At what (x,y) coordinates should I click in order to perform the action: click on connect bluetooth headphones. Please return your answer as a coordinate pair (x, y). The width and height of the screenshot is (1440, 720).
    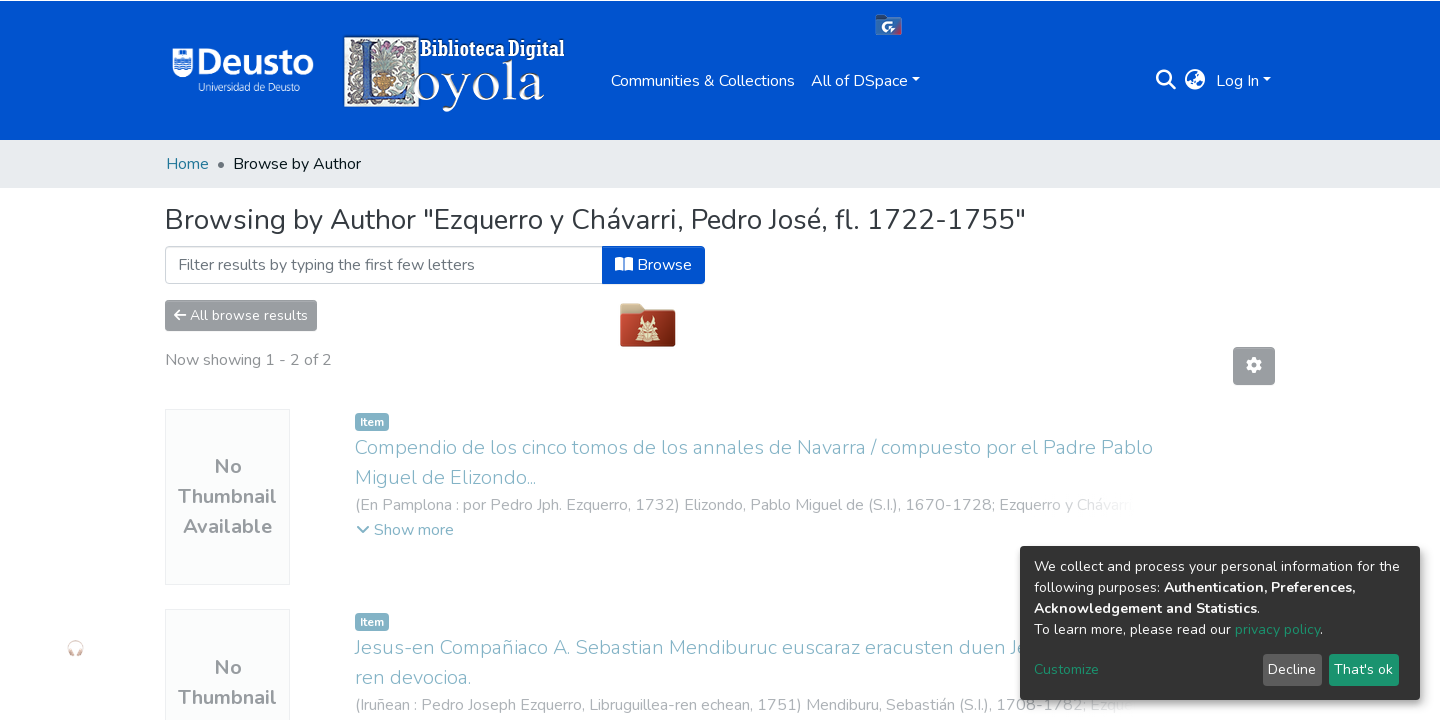
    Looking at the image, I should click on (75, 648).